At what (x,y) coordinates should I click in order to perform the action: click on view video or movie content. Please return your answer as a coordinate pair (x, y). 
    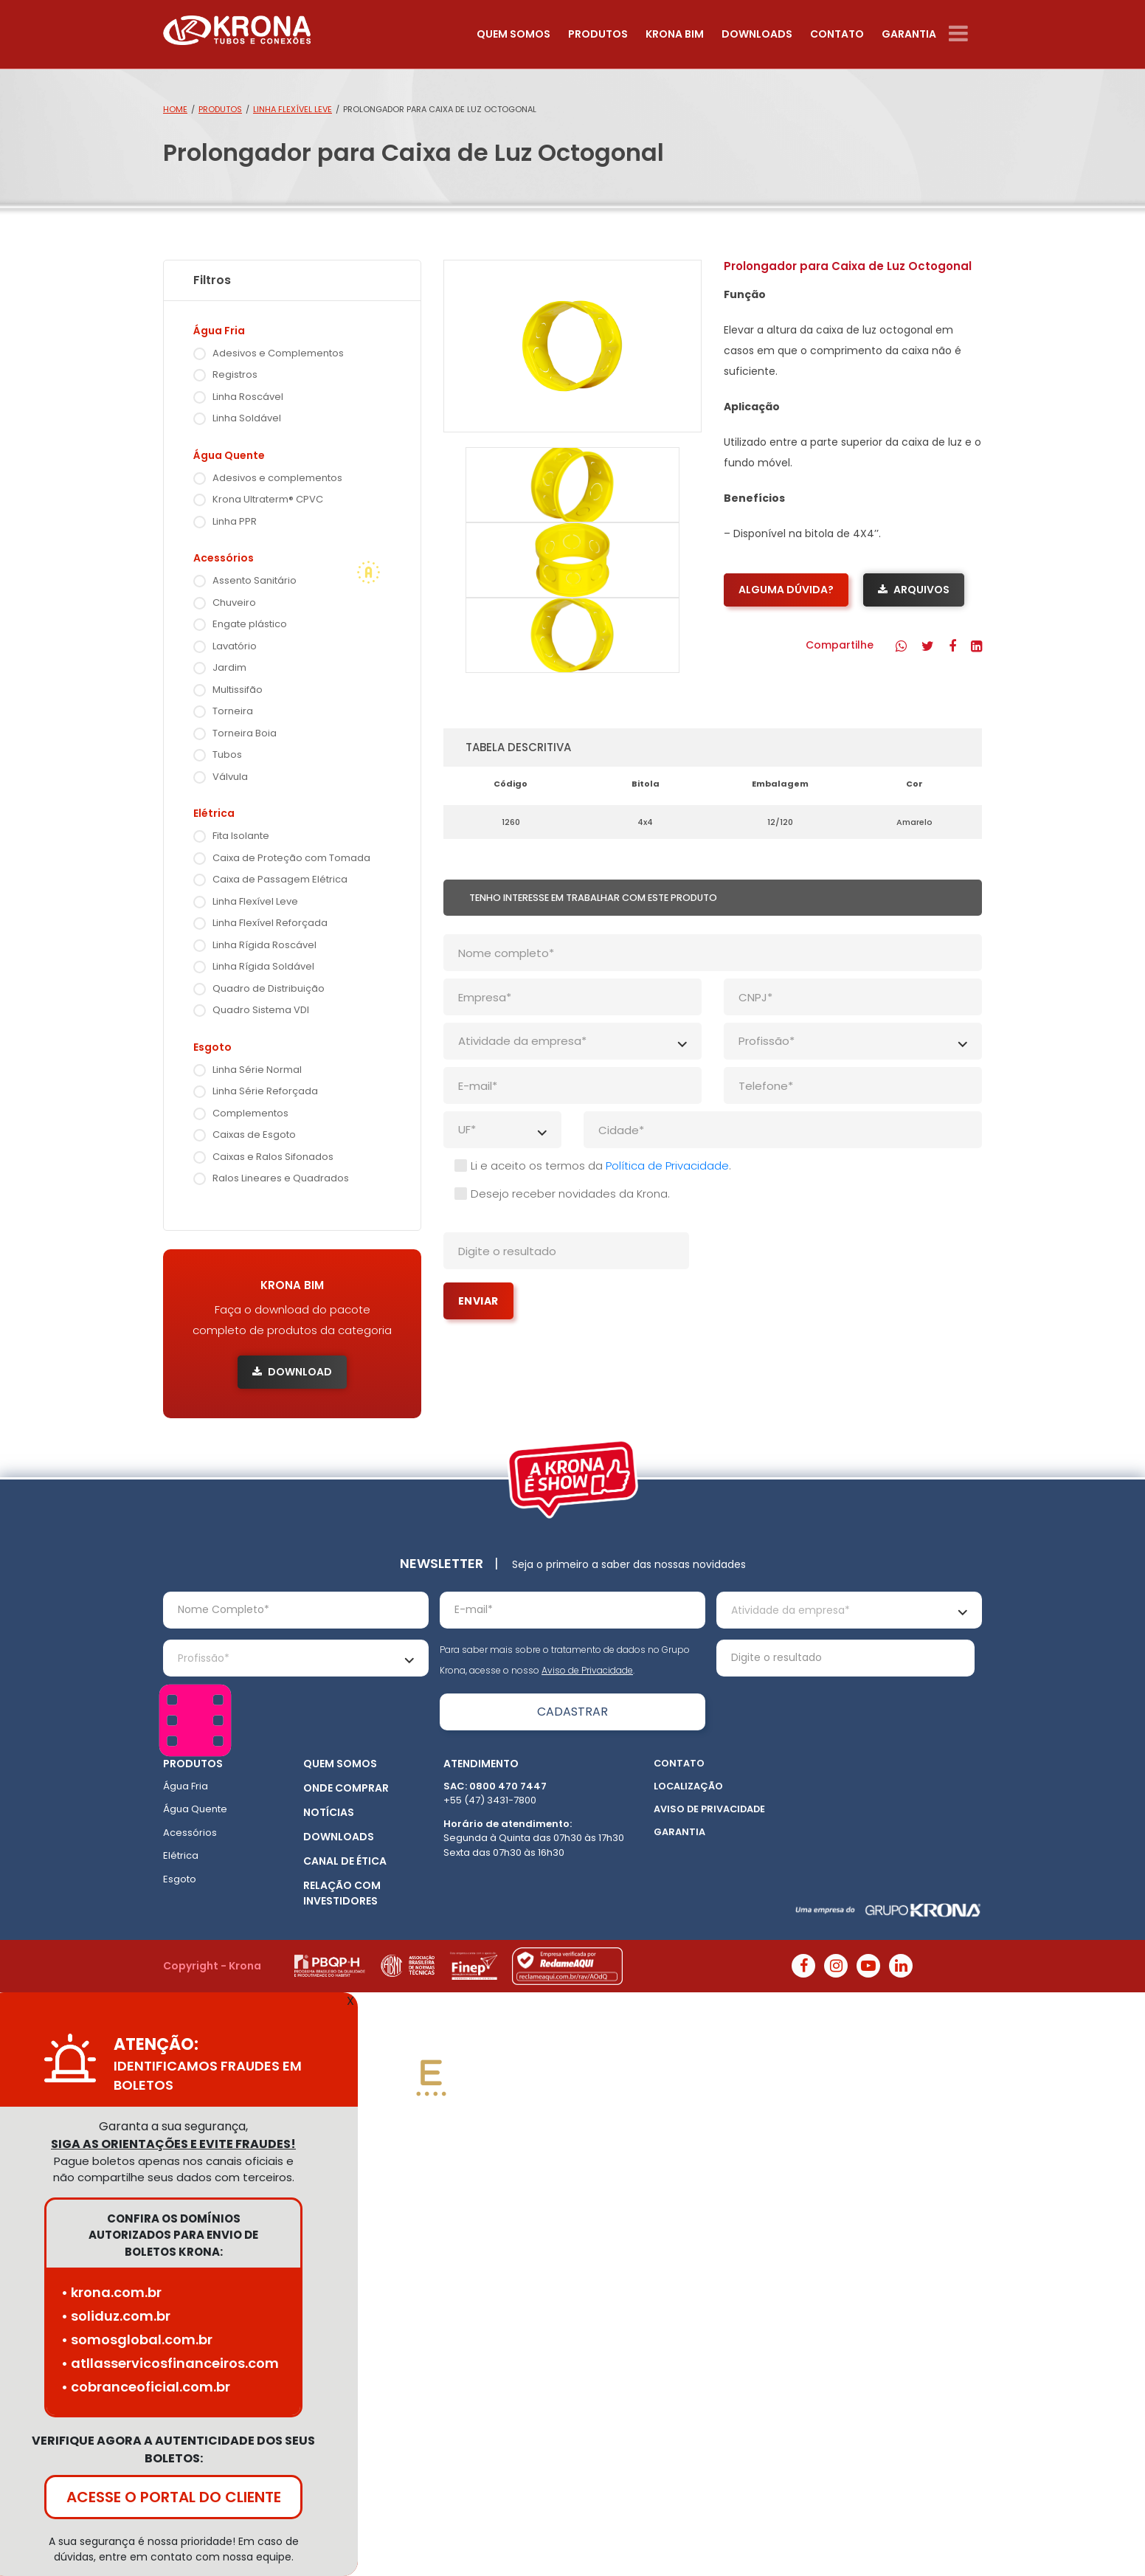
    Looking at the image, I should click on (195, 1720).